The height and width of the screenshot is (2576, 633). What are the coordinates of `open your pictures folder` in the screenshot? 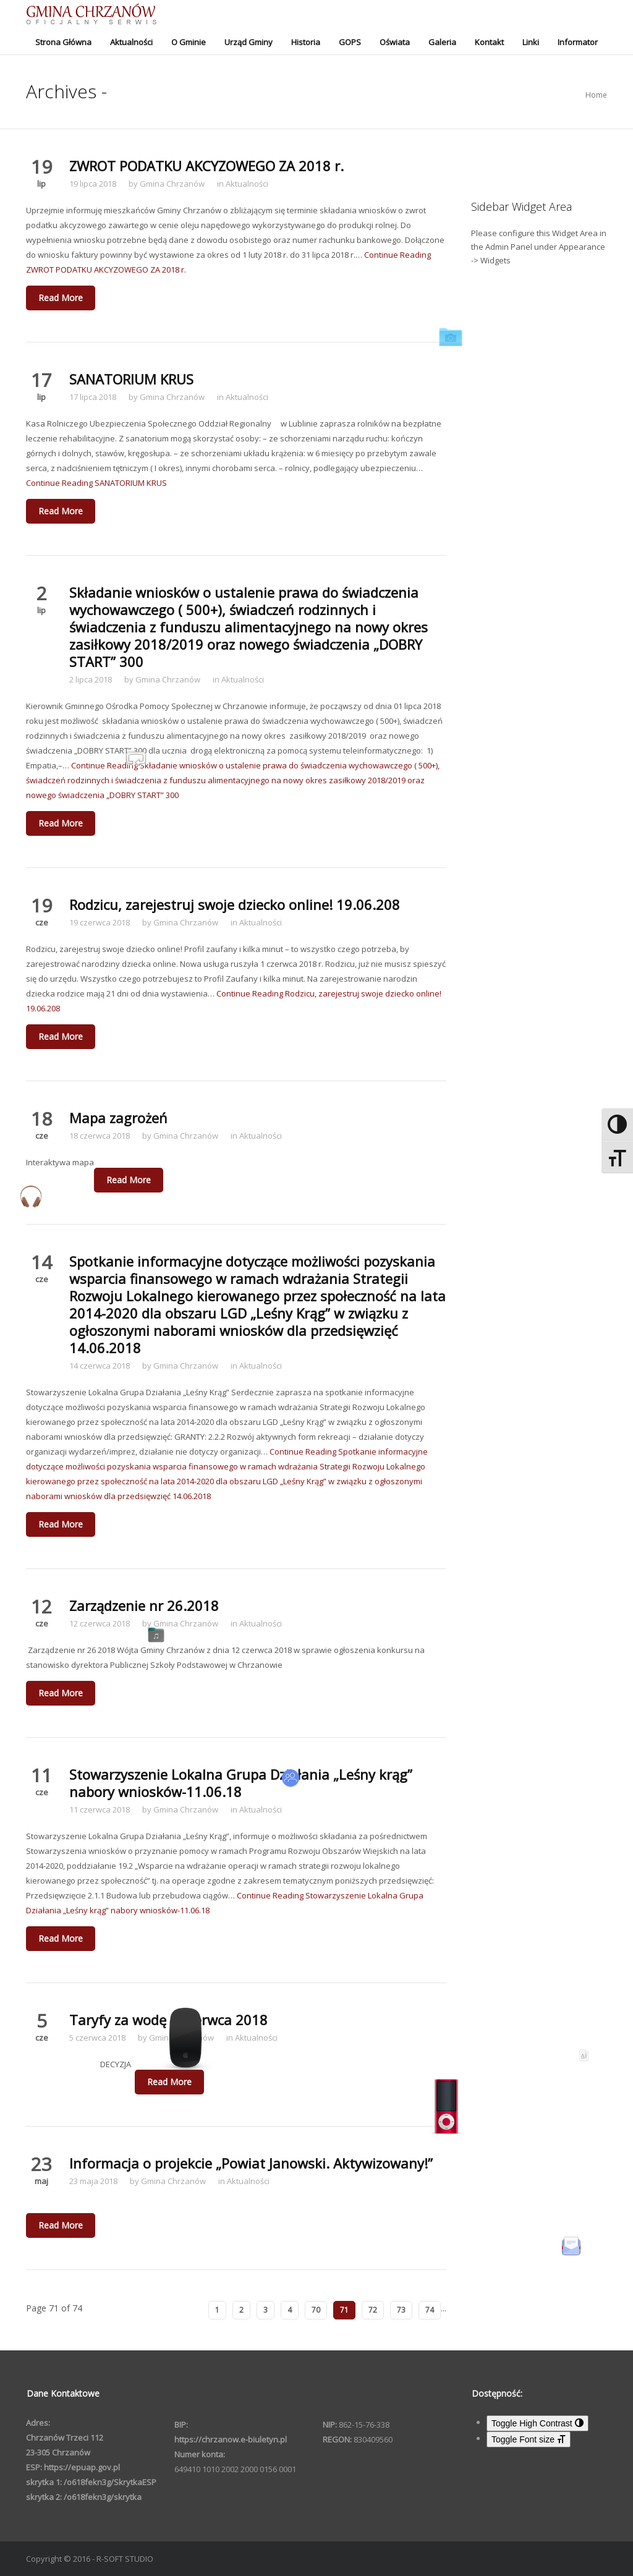 It's located at (451, 337).